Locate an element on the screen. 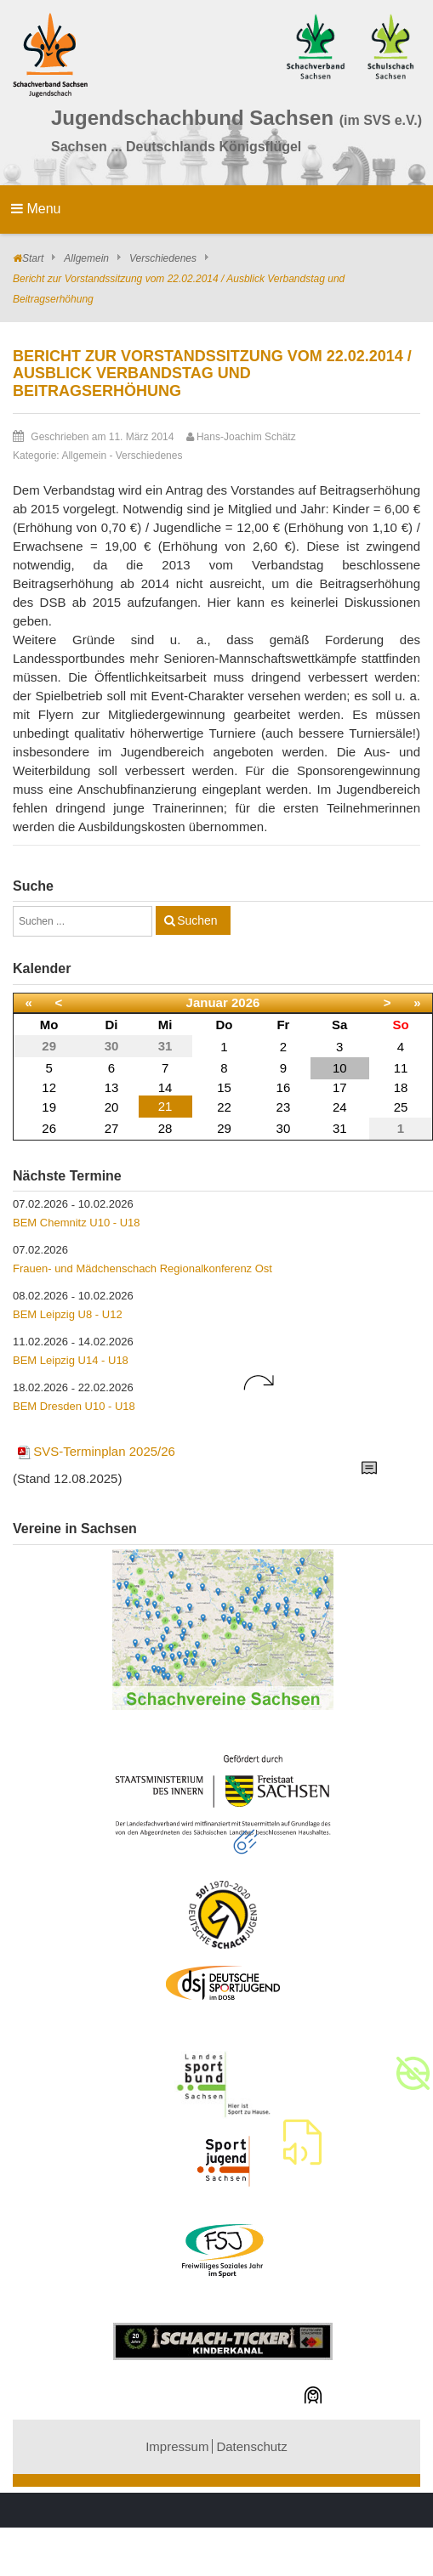  indicates a crash or system error is located at coordinates (245, 1842).